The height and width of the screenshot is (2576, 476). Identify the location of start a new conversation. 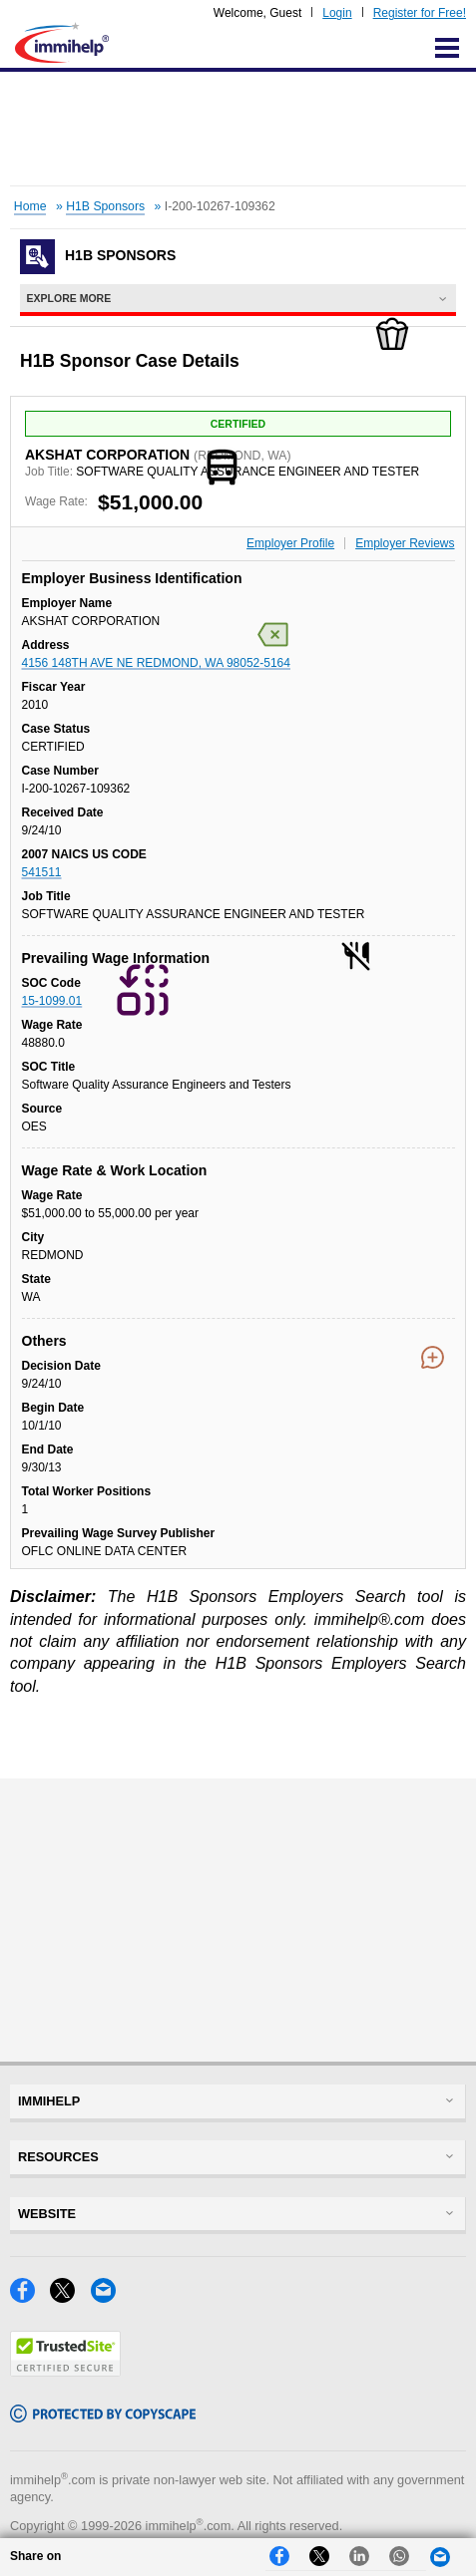
(432, 1357).